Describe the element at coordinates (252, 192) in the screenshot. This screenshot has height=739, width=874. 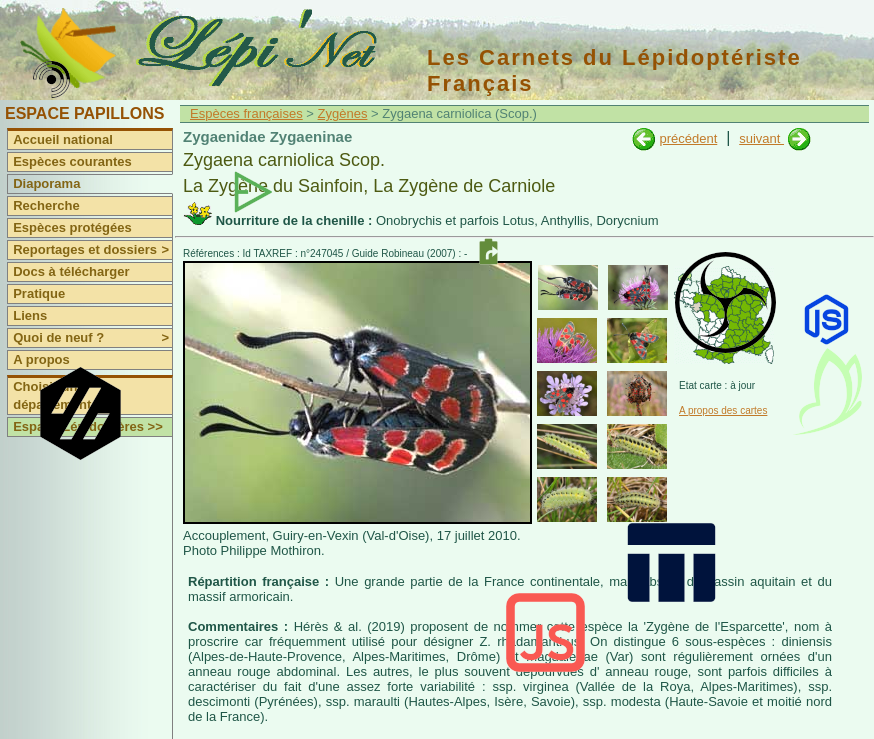
I see `send a message` at that location.